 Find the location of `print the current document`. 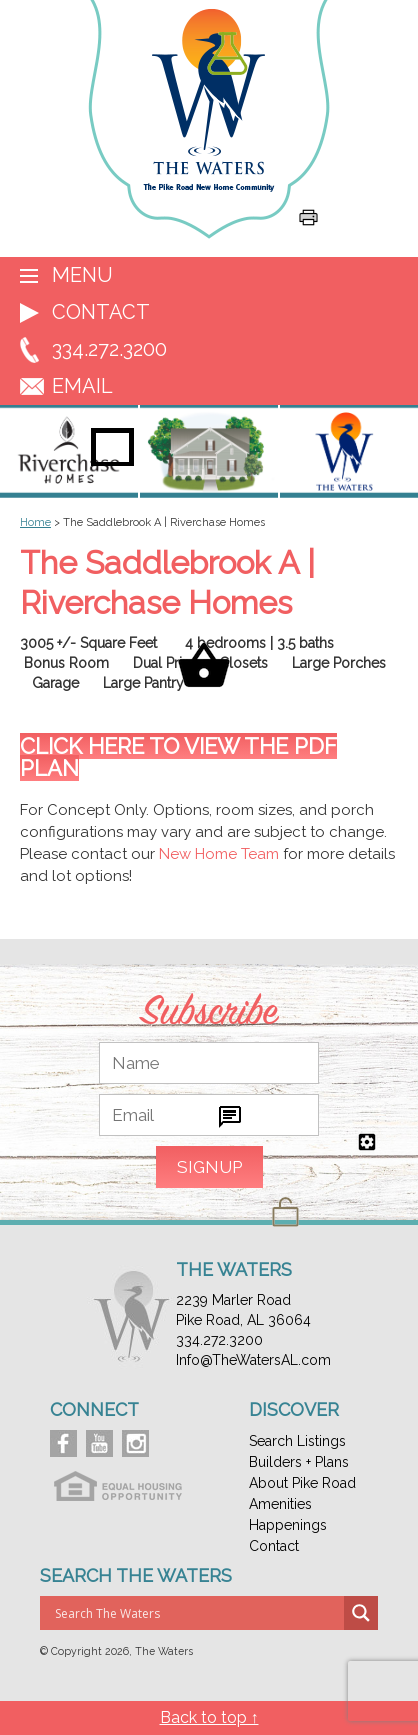

print the current document is located at coordinates (308, 217).